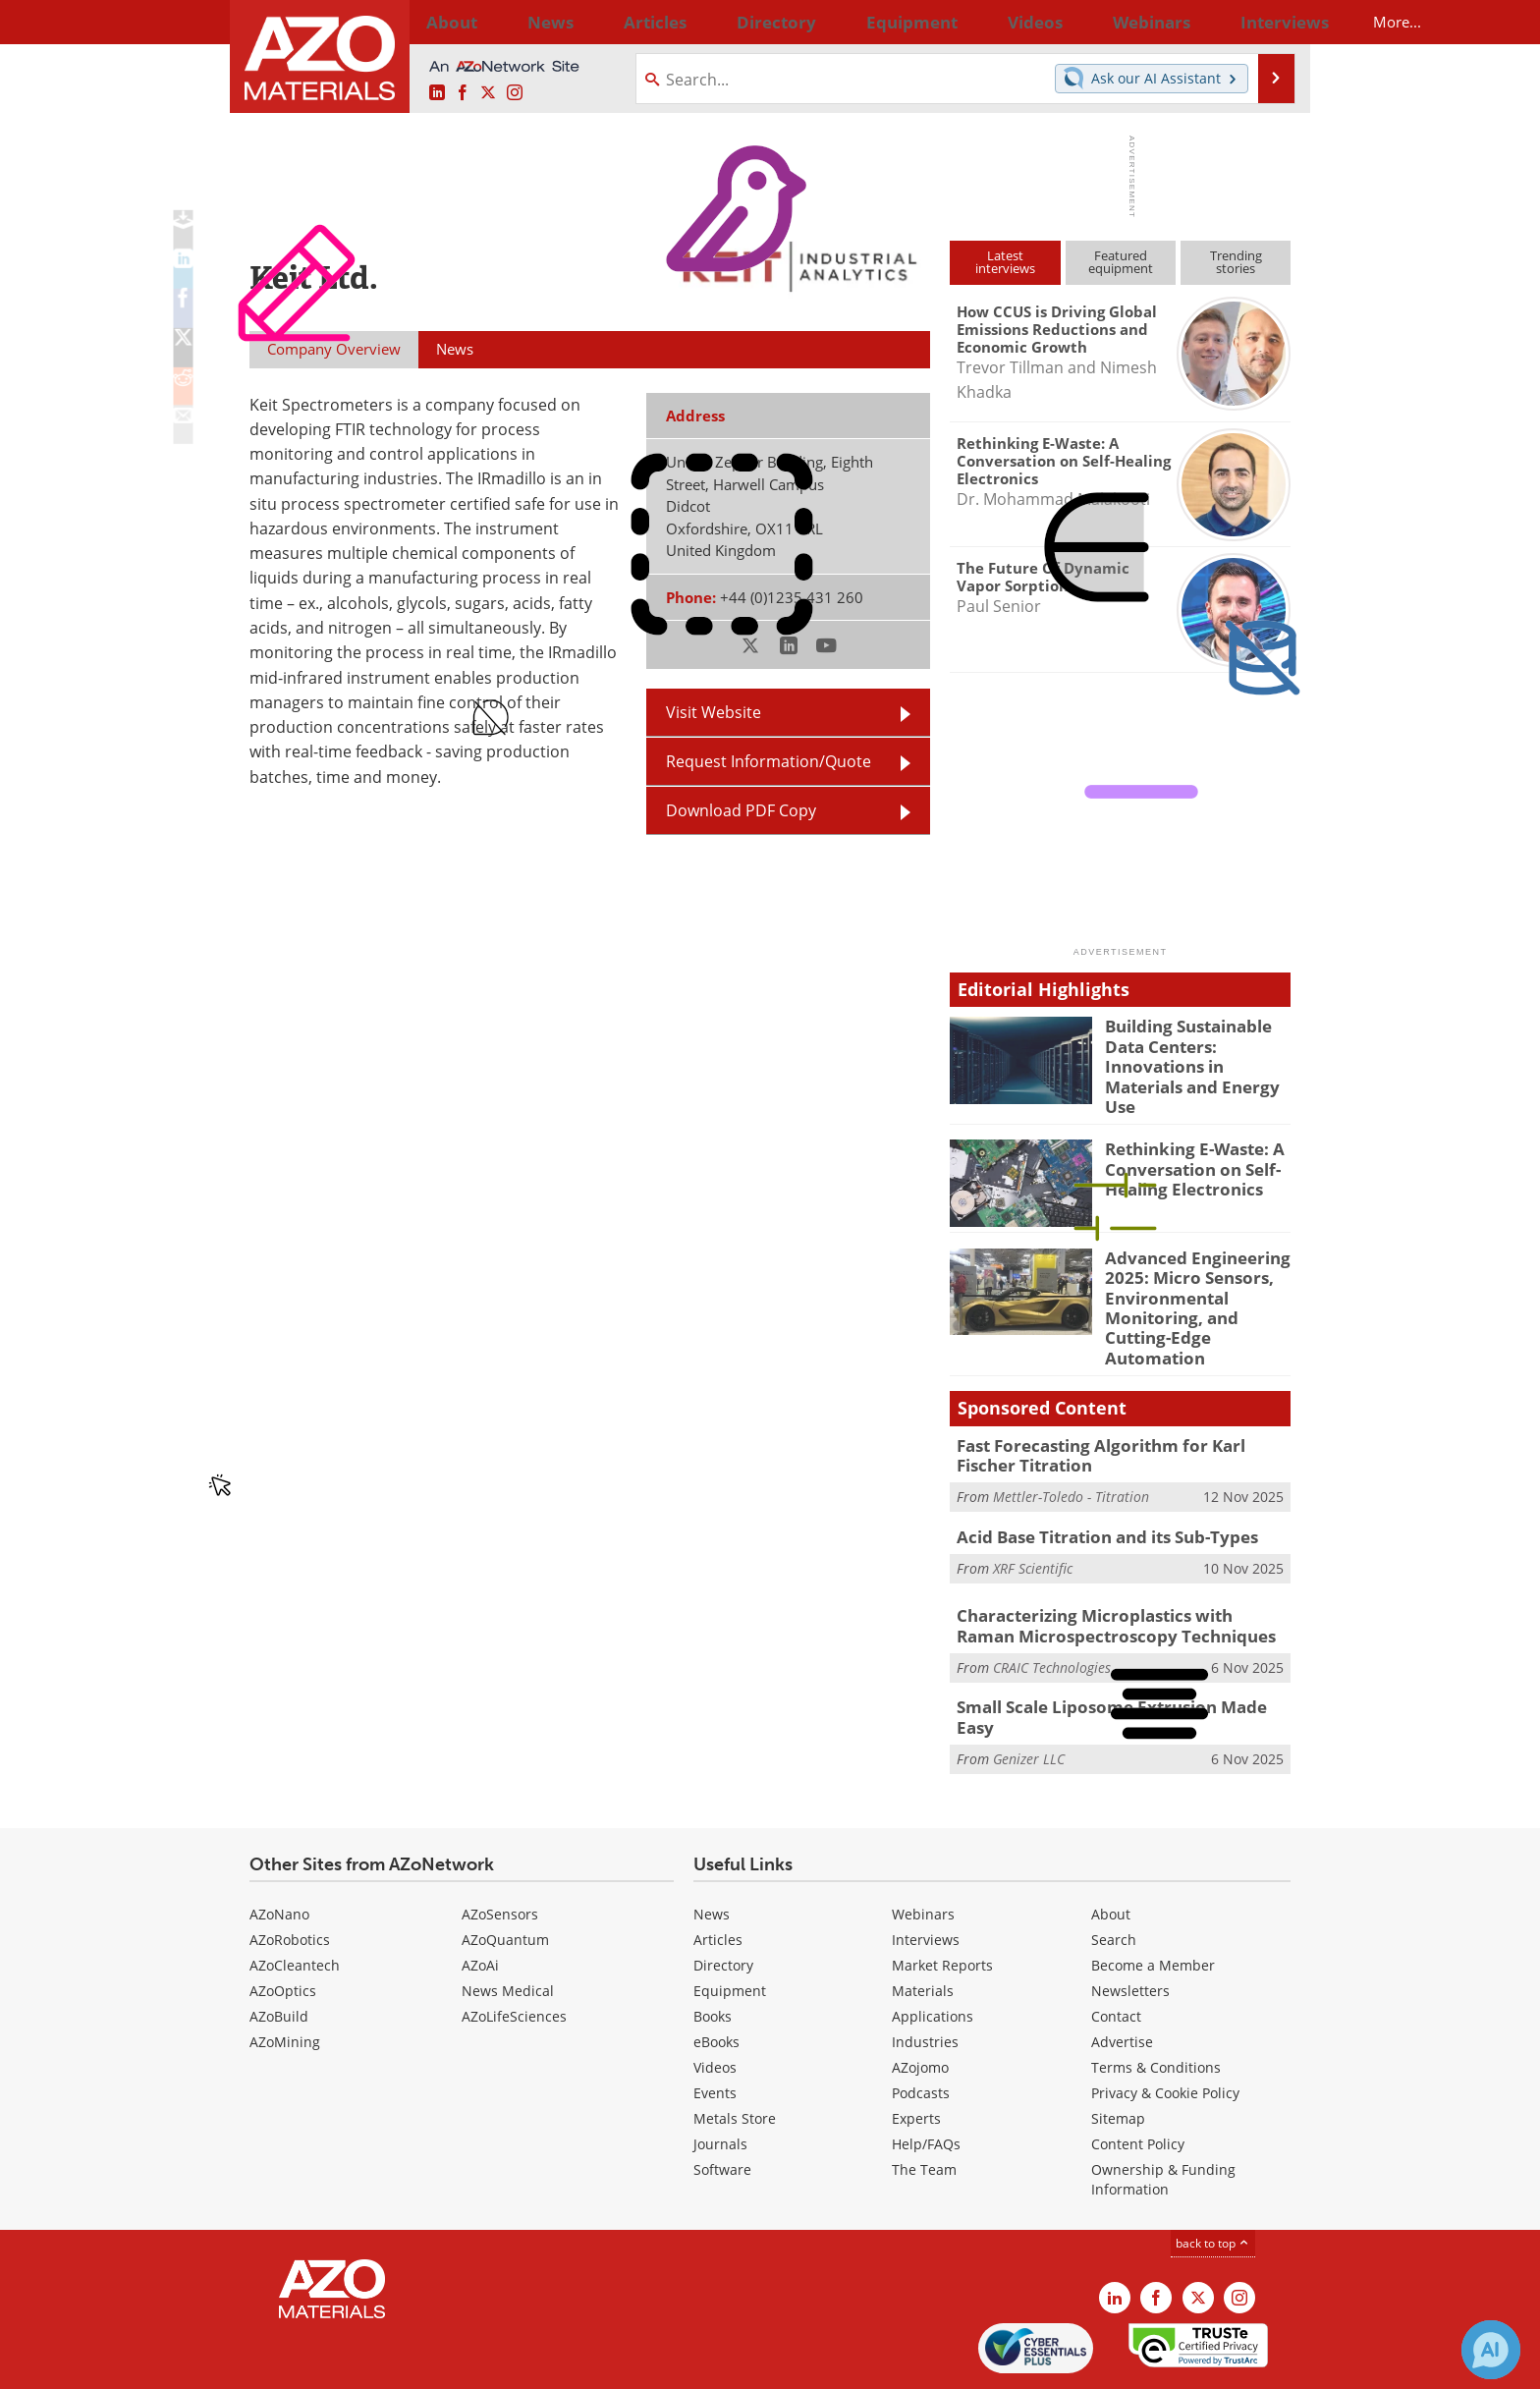  I want to click on database connection unavailable or offline, so click(1262, 657).